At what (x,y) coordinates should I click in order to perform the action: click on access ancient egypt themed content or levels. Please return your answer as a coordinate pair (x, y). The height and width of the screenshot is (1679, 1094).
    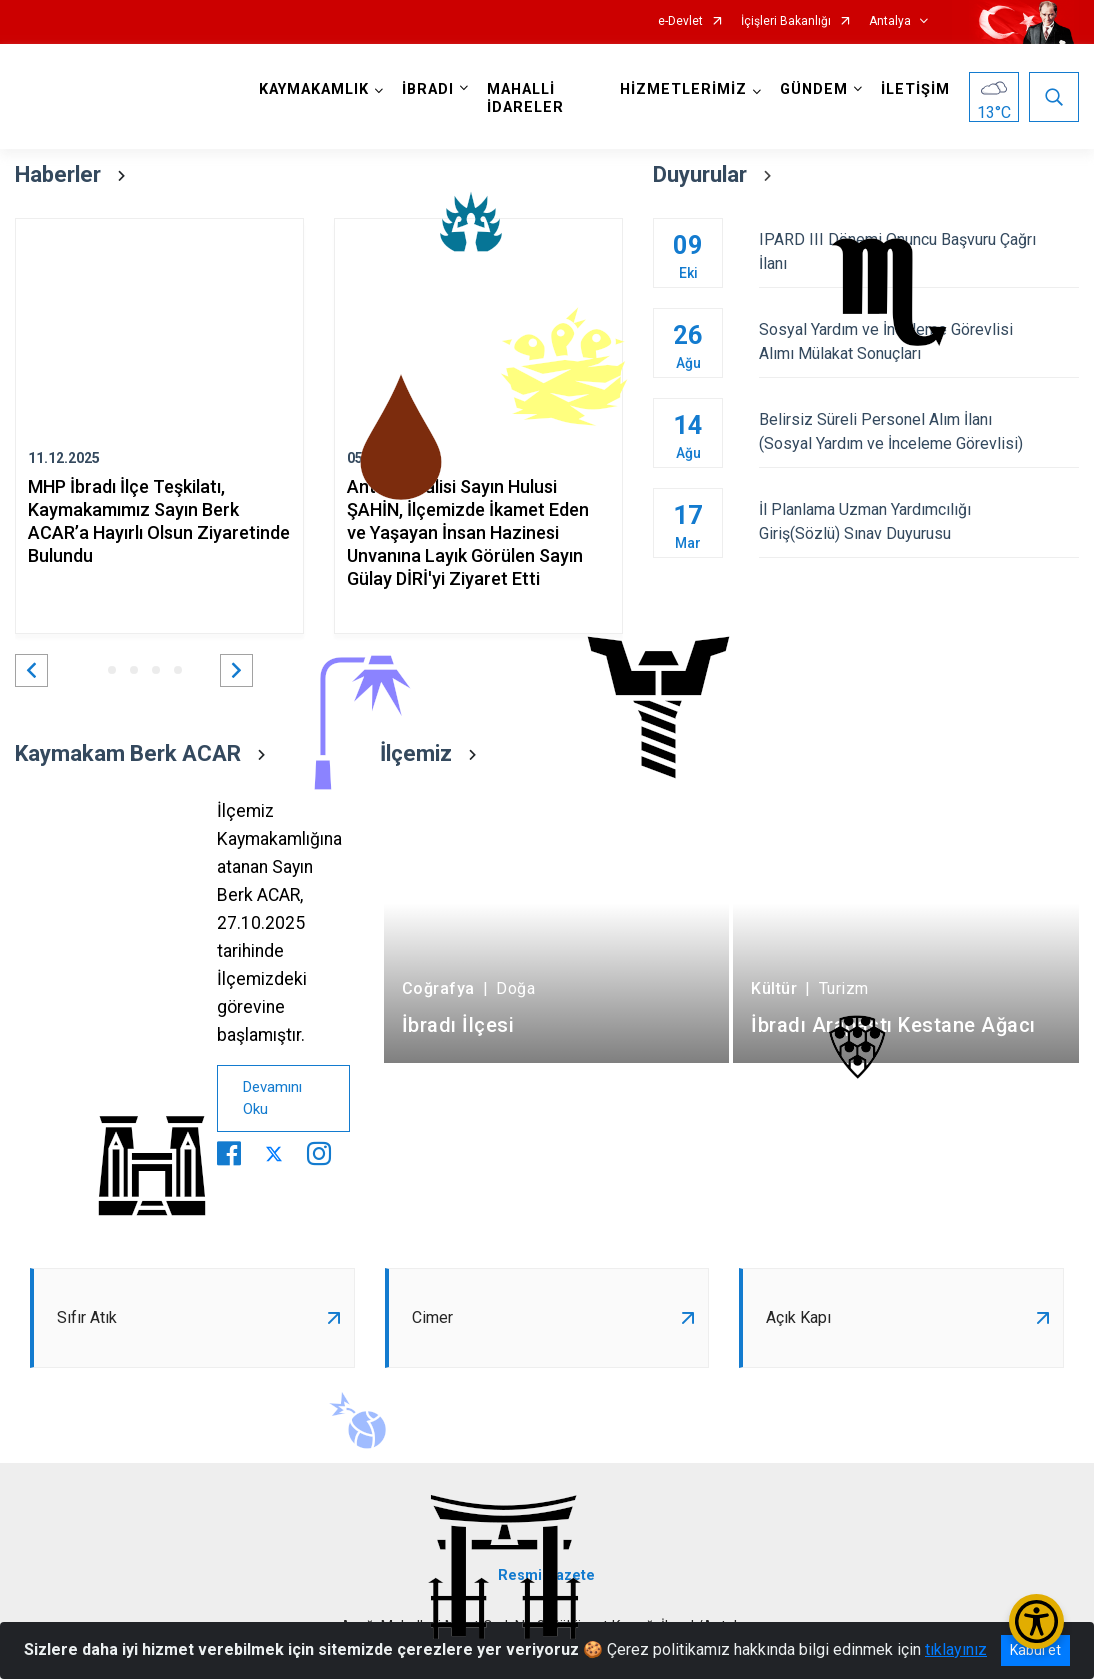
    Looking at the image, I should click on (152, 1162).